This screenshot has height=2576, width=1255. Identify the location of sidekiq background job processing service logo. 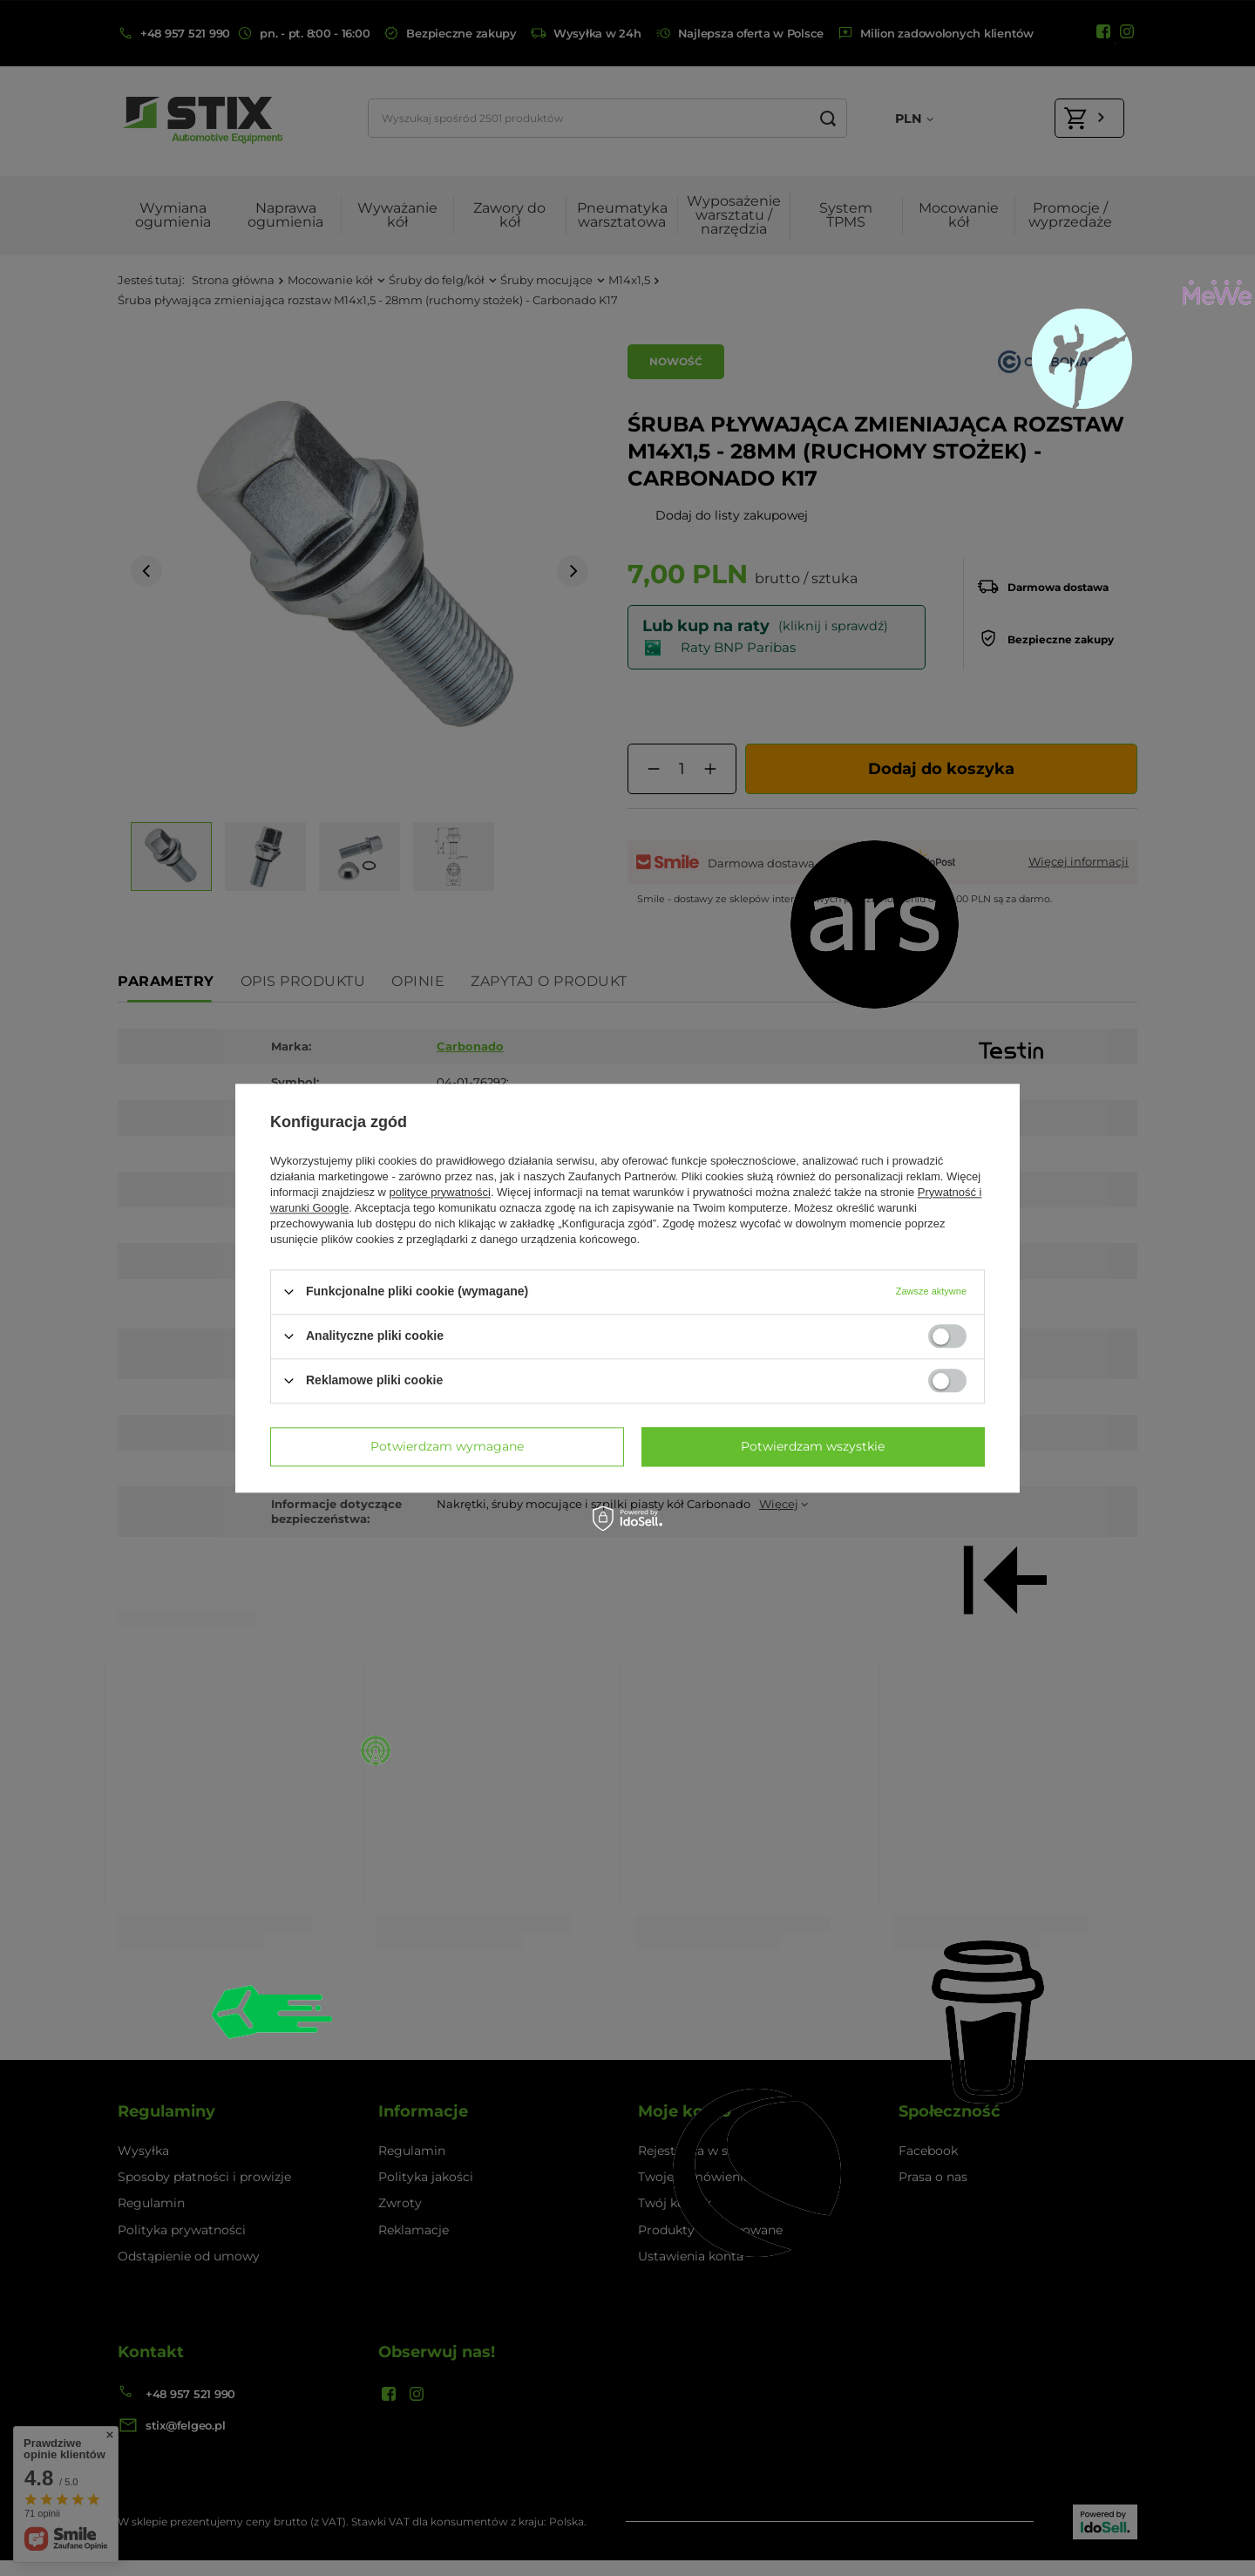
(1082, 358).